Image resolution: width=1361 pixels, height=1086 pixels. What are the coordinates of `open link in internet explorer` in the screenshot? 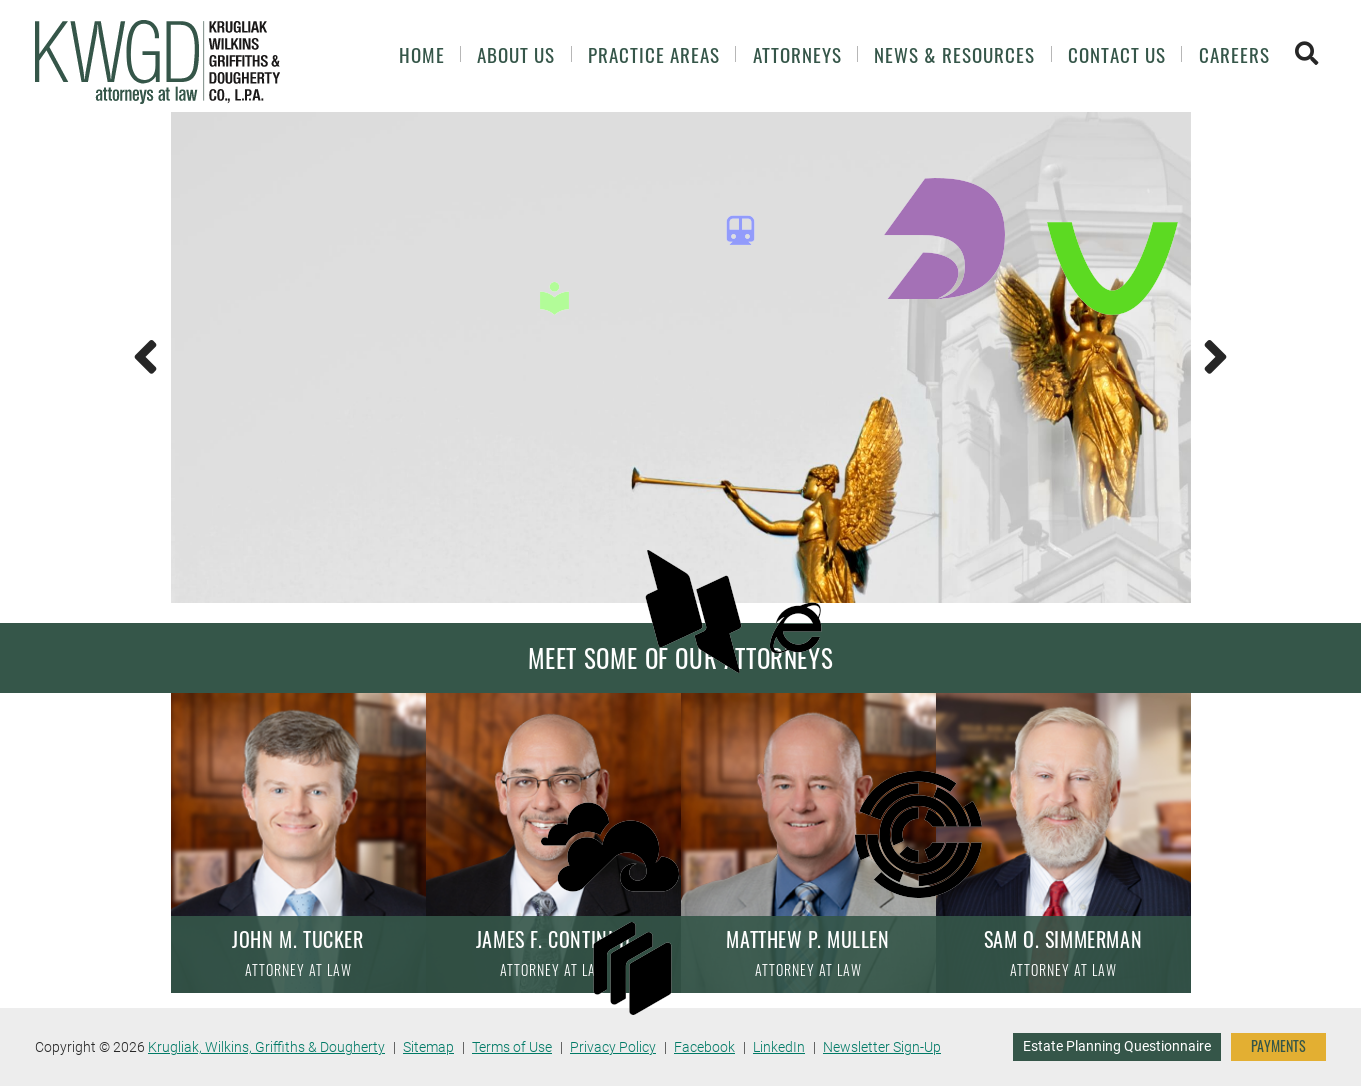 It's located at (797, 629).